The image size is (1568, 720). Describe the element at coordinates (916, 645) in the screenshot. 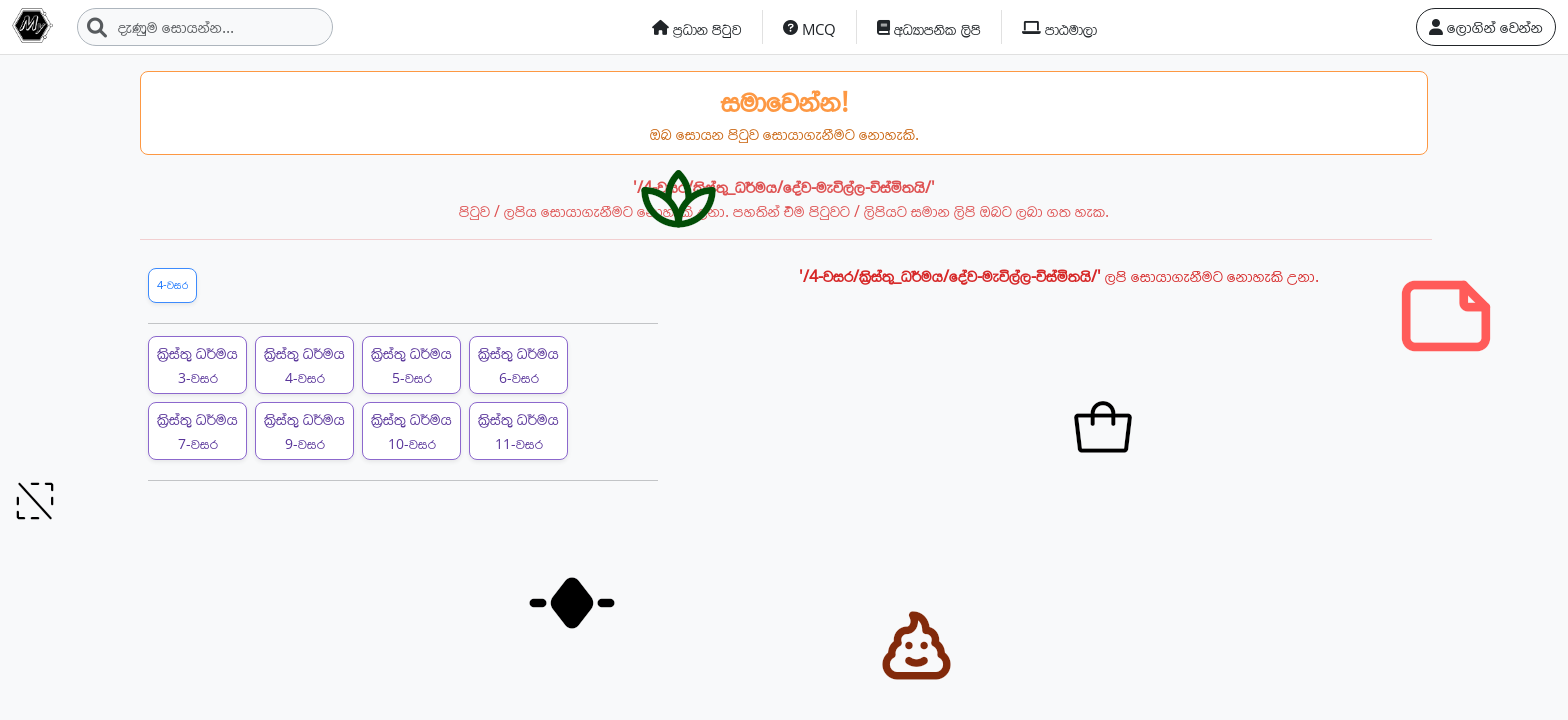

I see `add a poop emoji reaction` at that location.